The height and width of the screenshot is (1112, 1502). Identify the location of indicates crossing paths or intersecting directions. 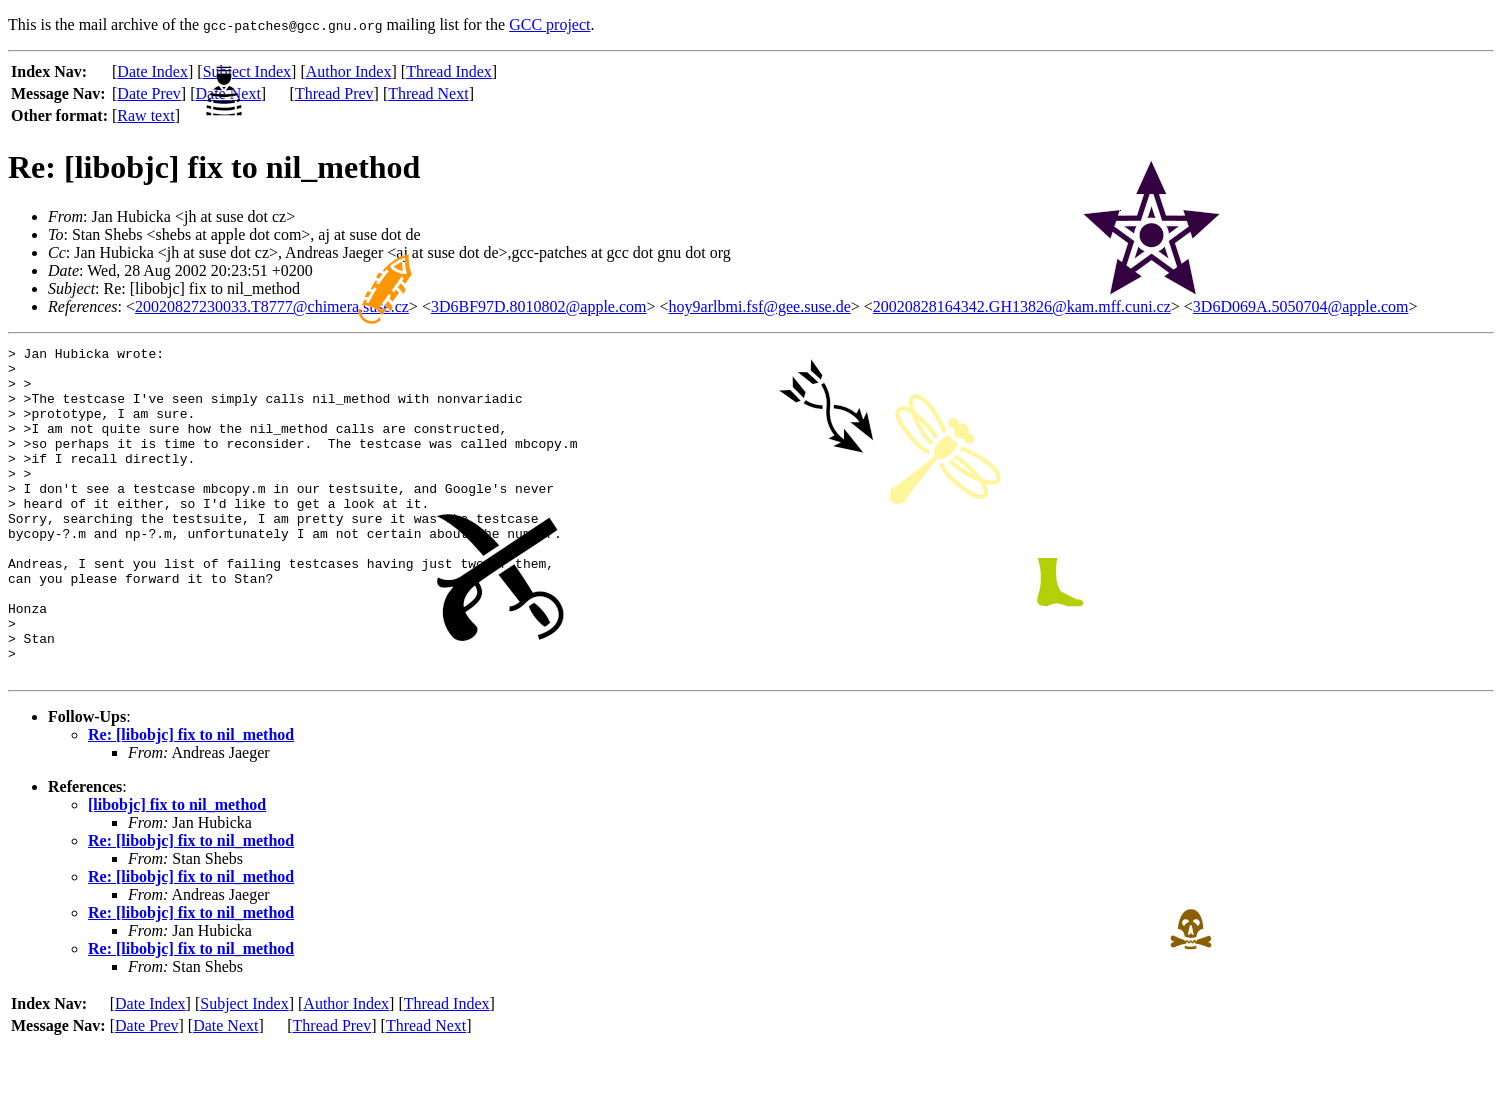
(825, 406).